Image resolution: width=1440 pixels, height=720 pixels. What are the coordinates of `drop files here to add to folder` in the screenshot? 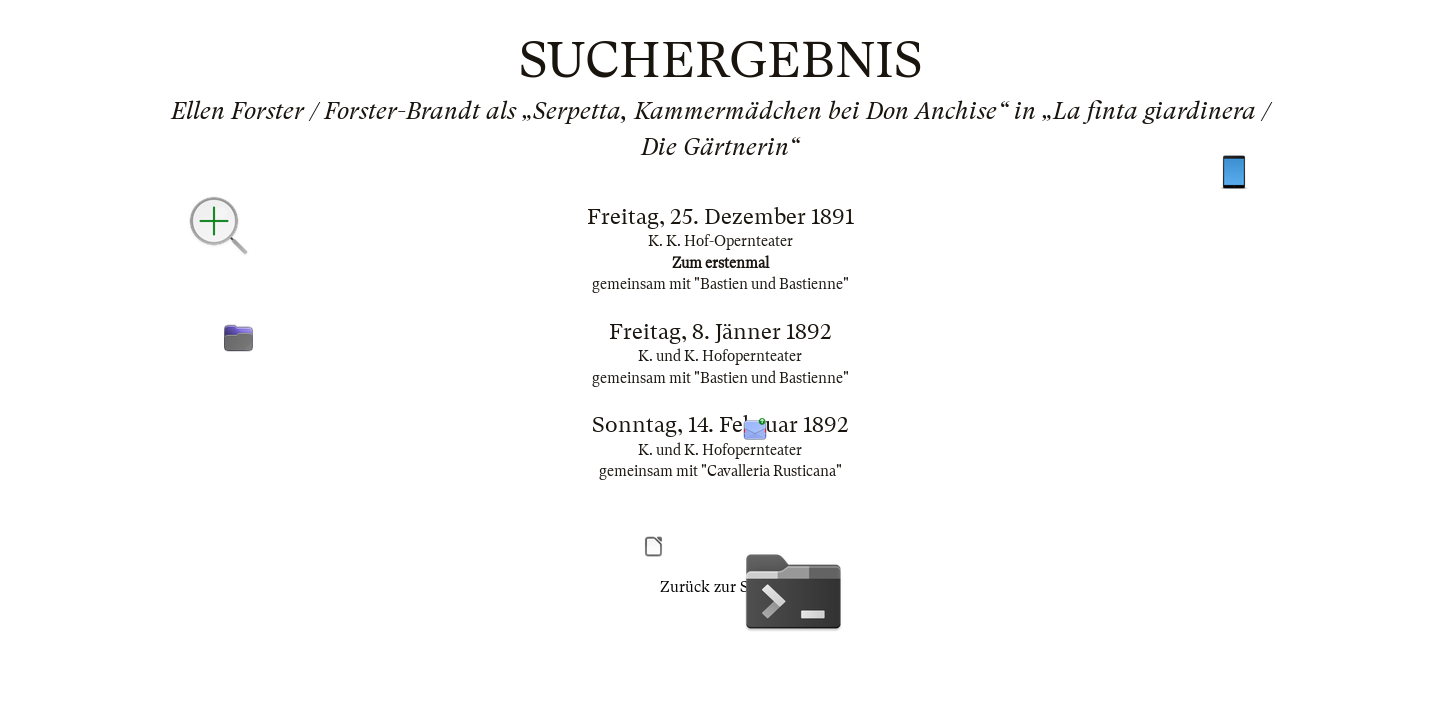 It's located at (238, 337).